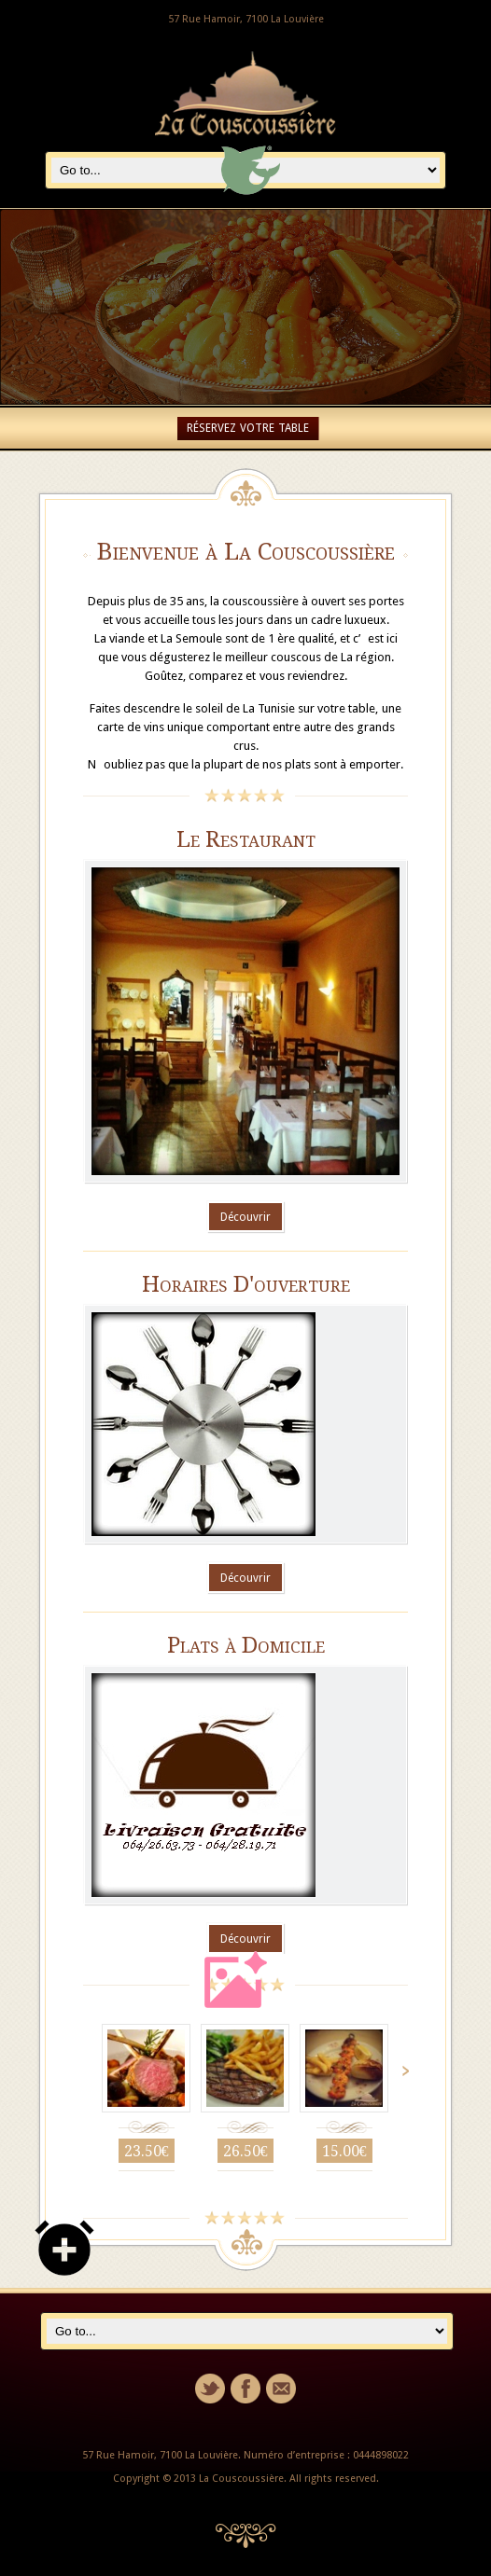  What do you see at coordinates (250, 170) in the screenshot?
I see `freenas open-source storage software logo` at bounding box center [250, 170].